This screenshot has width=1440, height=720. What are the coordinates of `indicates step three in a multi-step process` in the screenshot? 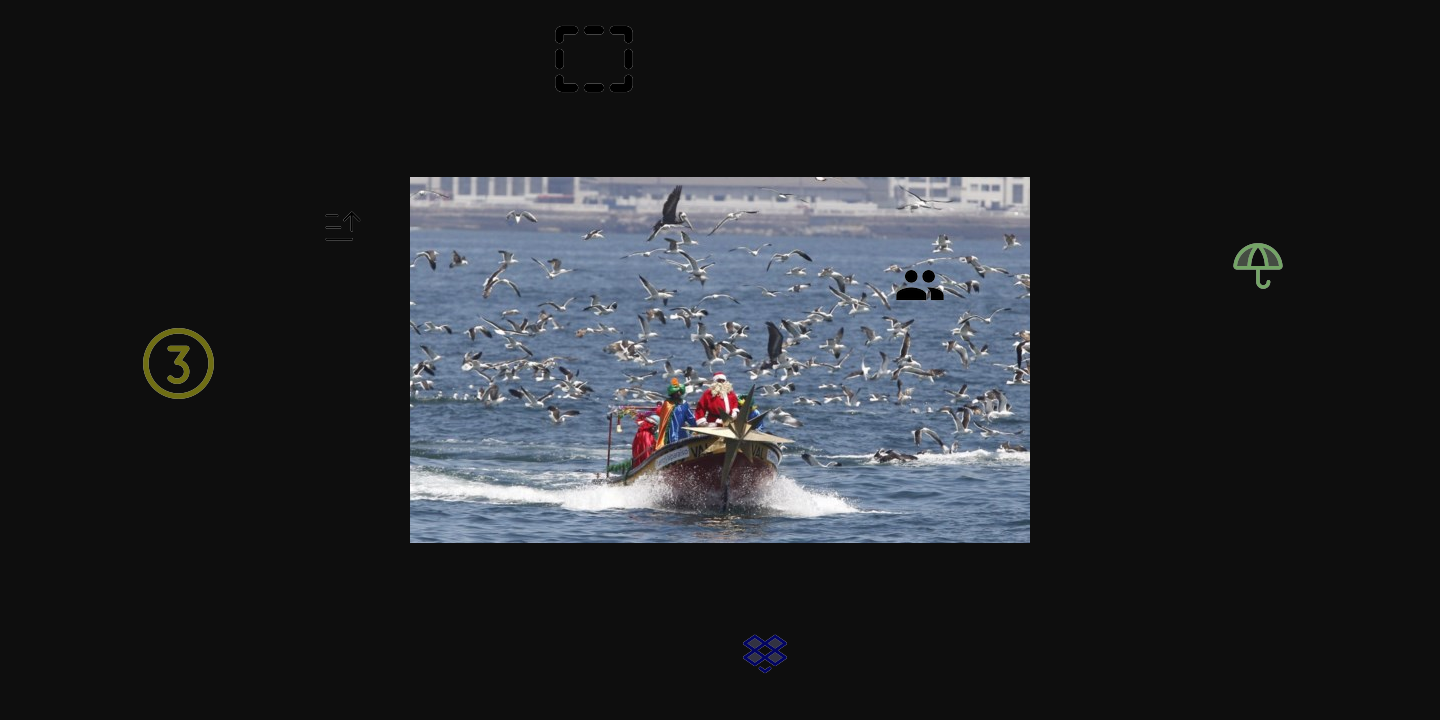 It's located at (178, 363).